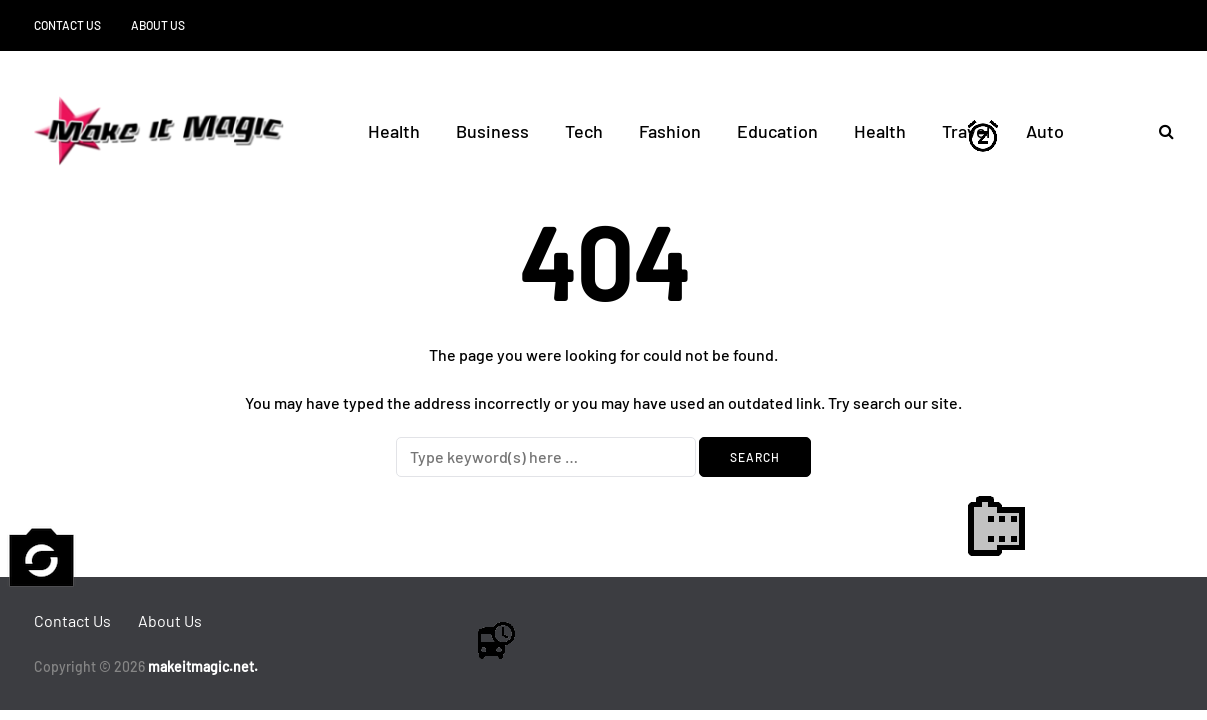 Image resolution: width=1207 pixels, height=720 pixels. Describe the element at coordinates (41, 560) in the screenshot. I see `switch to party mode camera filter` at that location.